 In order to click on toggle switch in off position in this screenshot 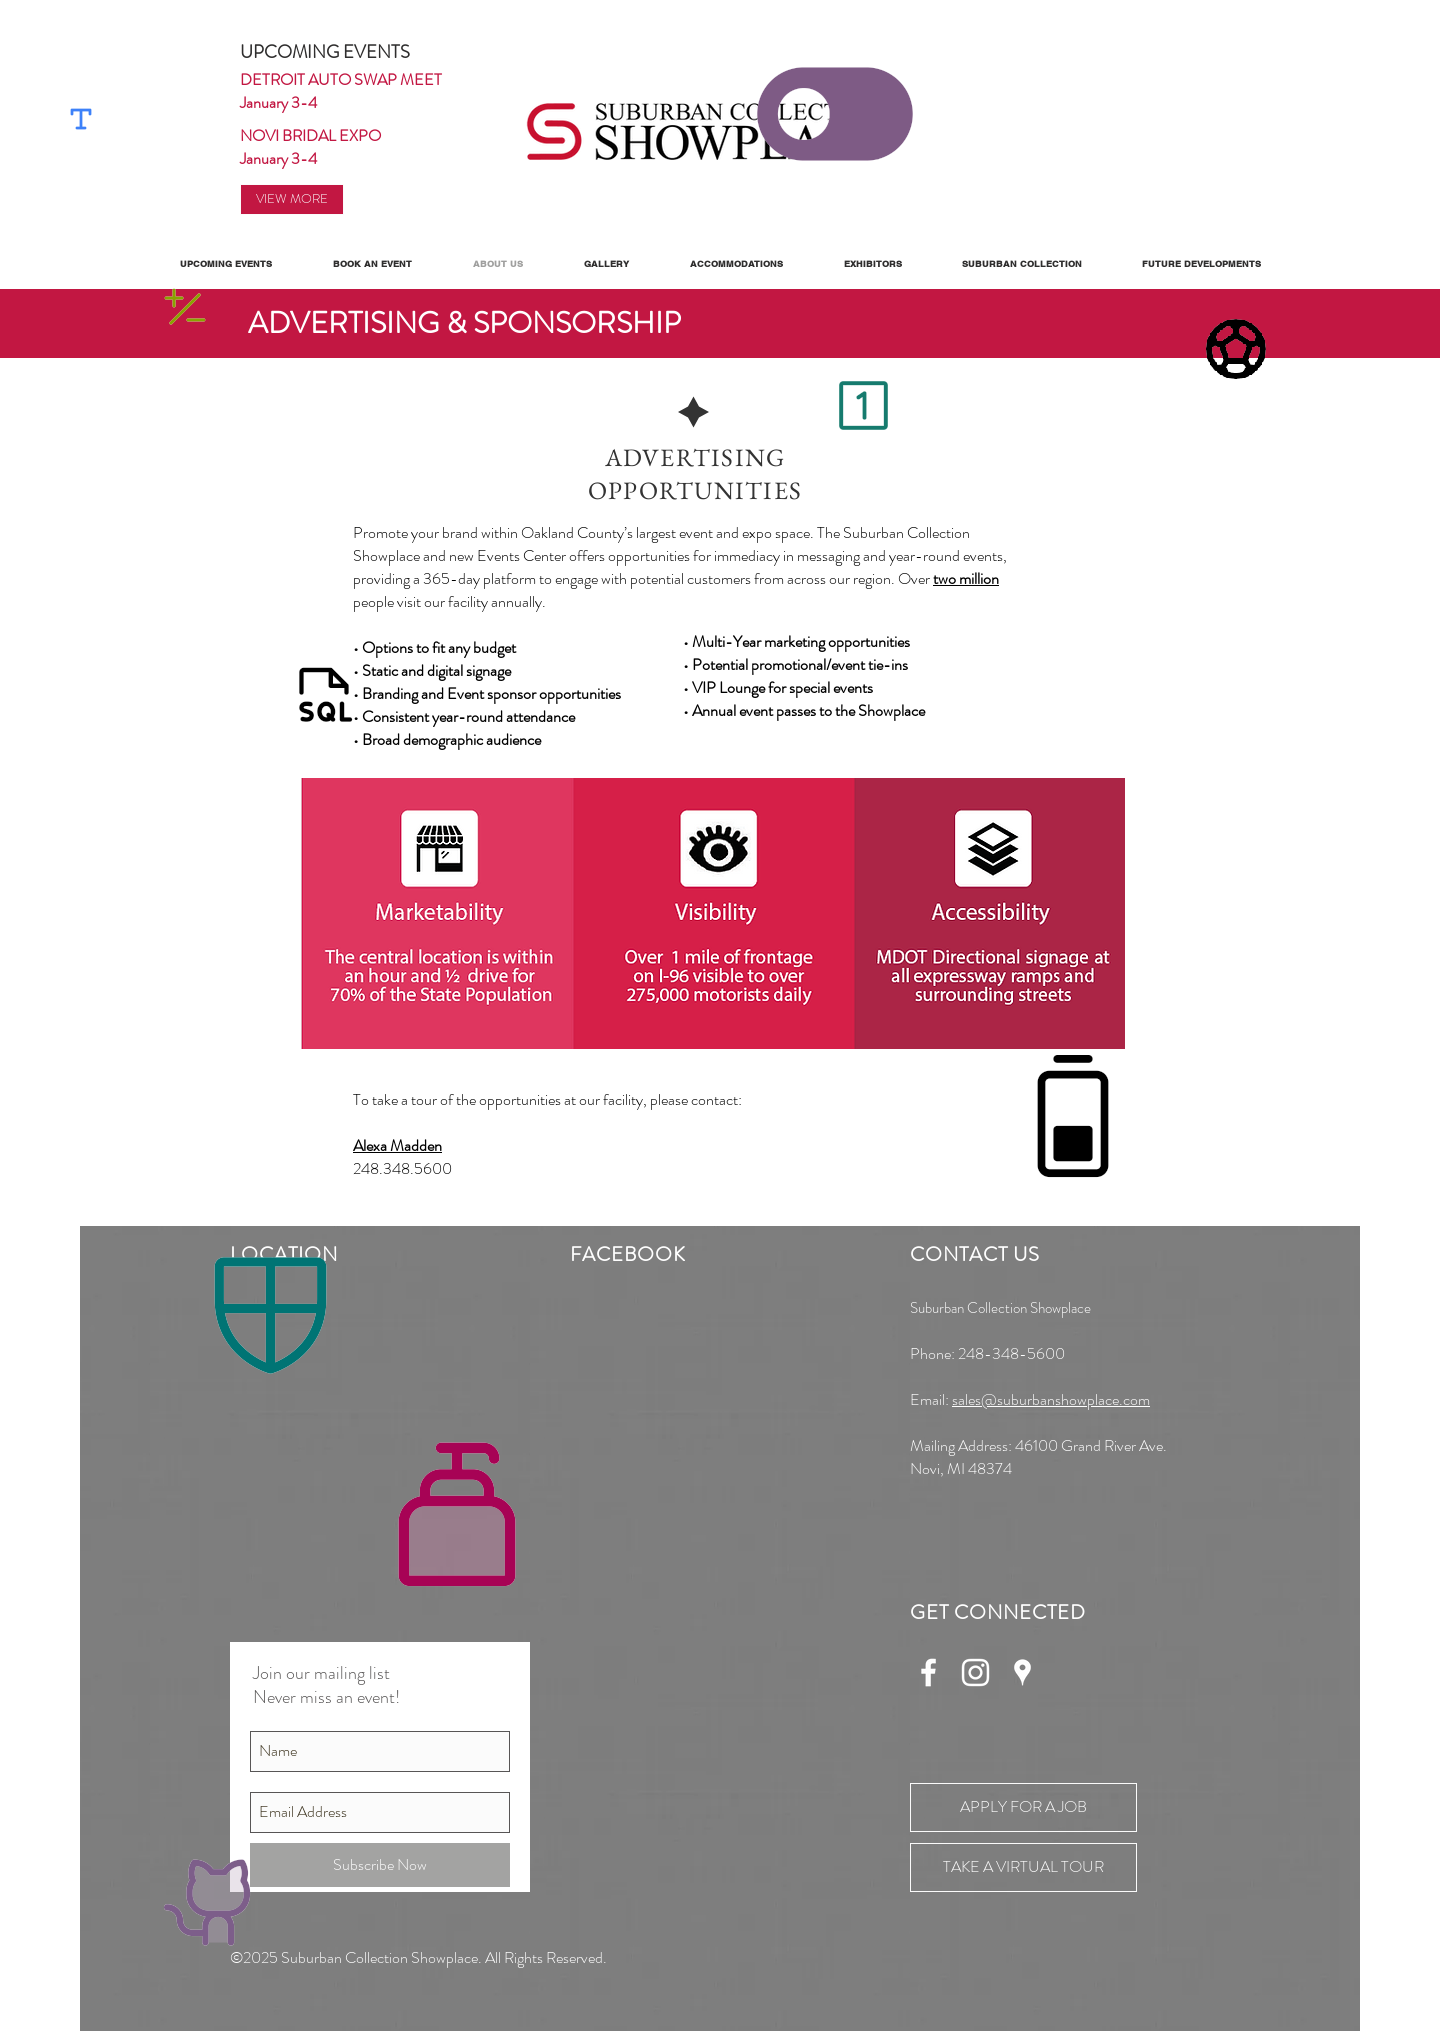, I will do `click(835, 114)`.